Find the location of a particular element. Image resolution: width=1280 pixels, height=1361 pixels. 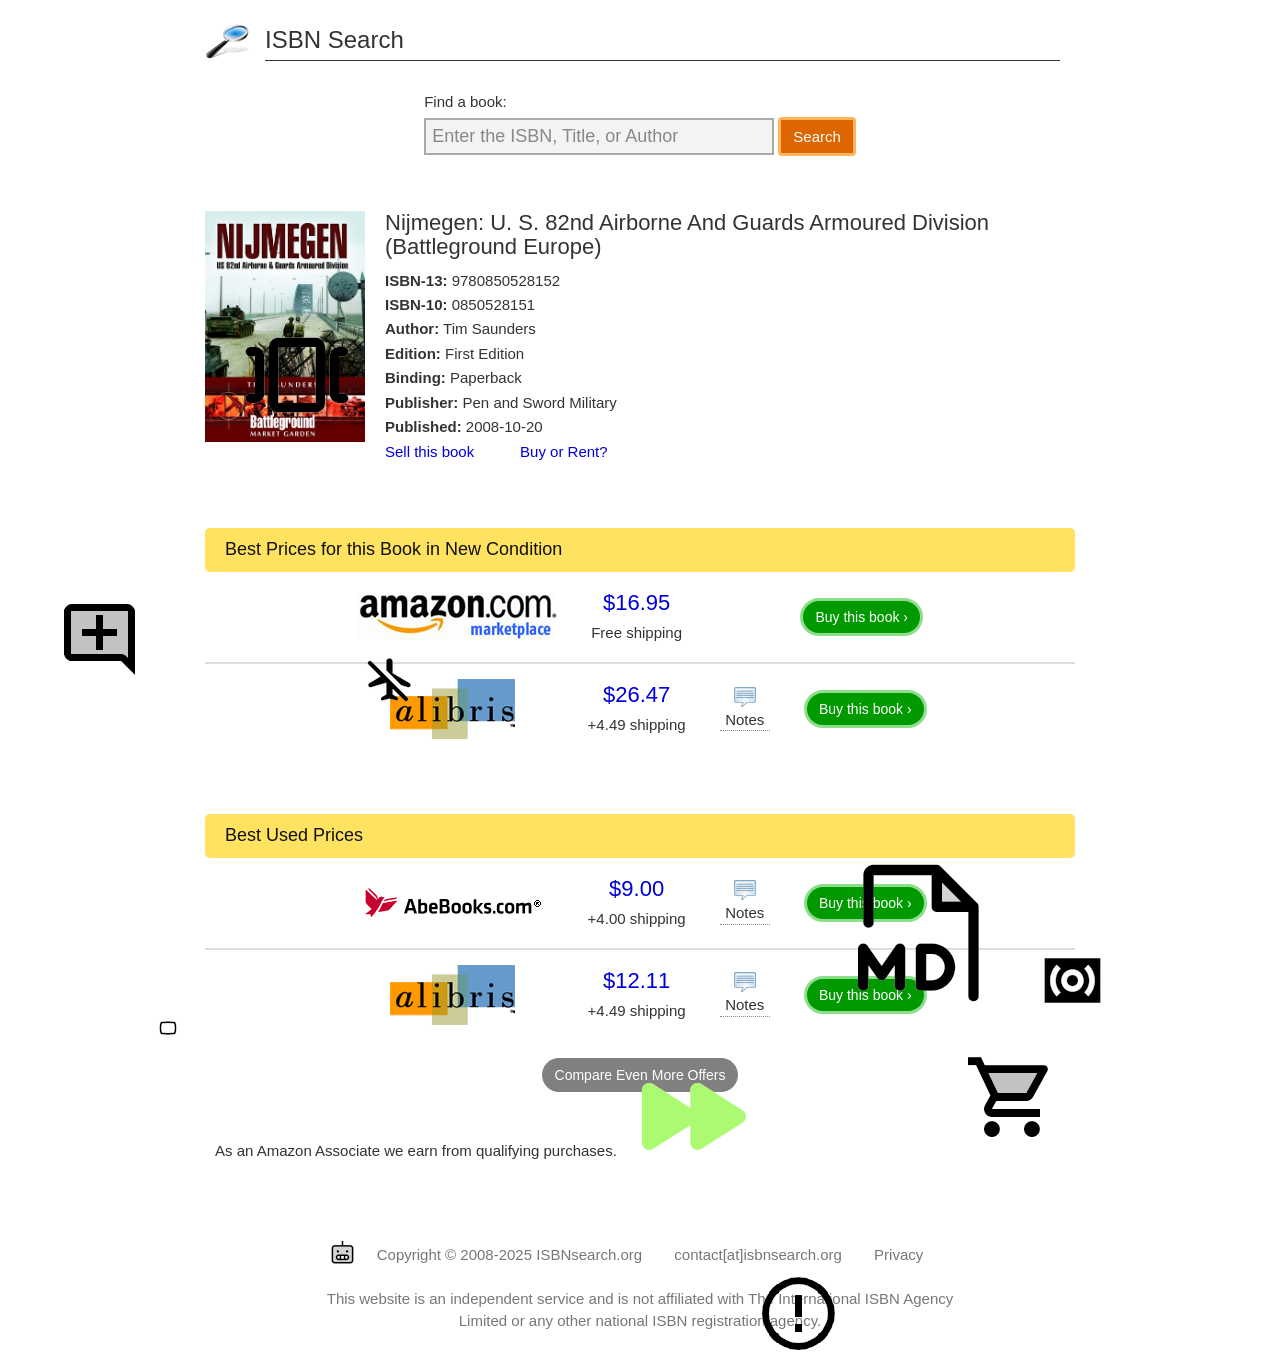

markdown file type indicator is located at coordinates (921, 933).